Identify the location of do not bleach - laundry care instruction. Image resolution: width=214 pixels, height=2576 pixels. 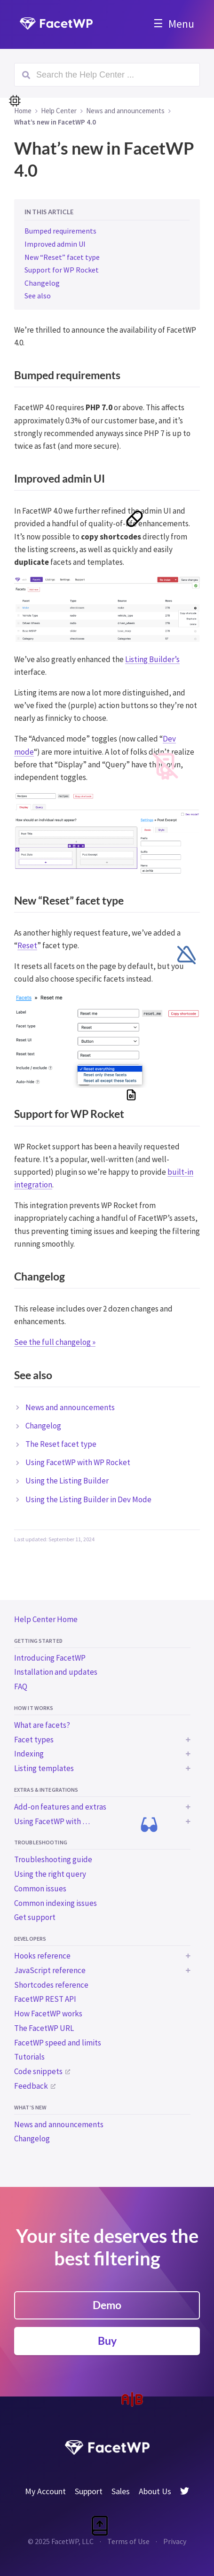
(186, 955).